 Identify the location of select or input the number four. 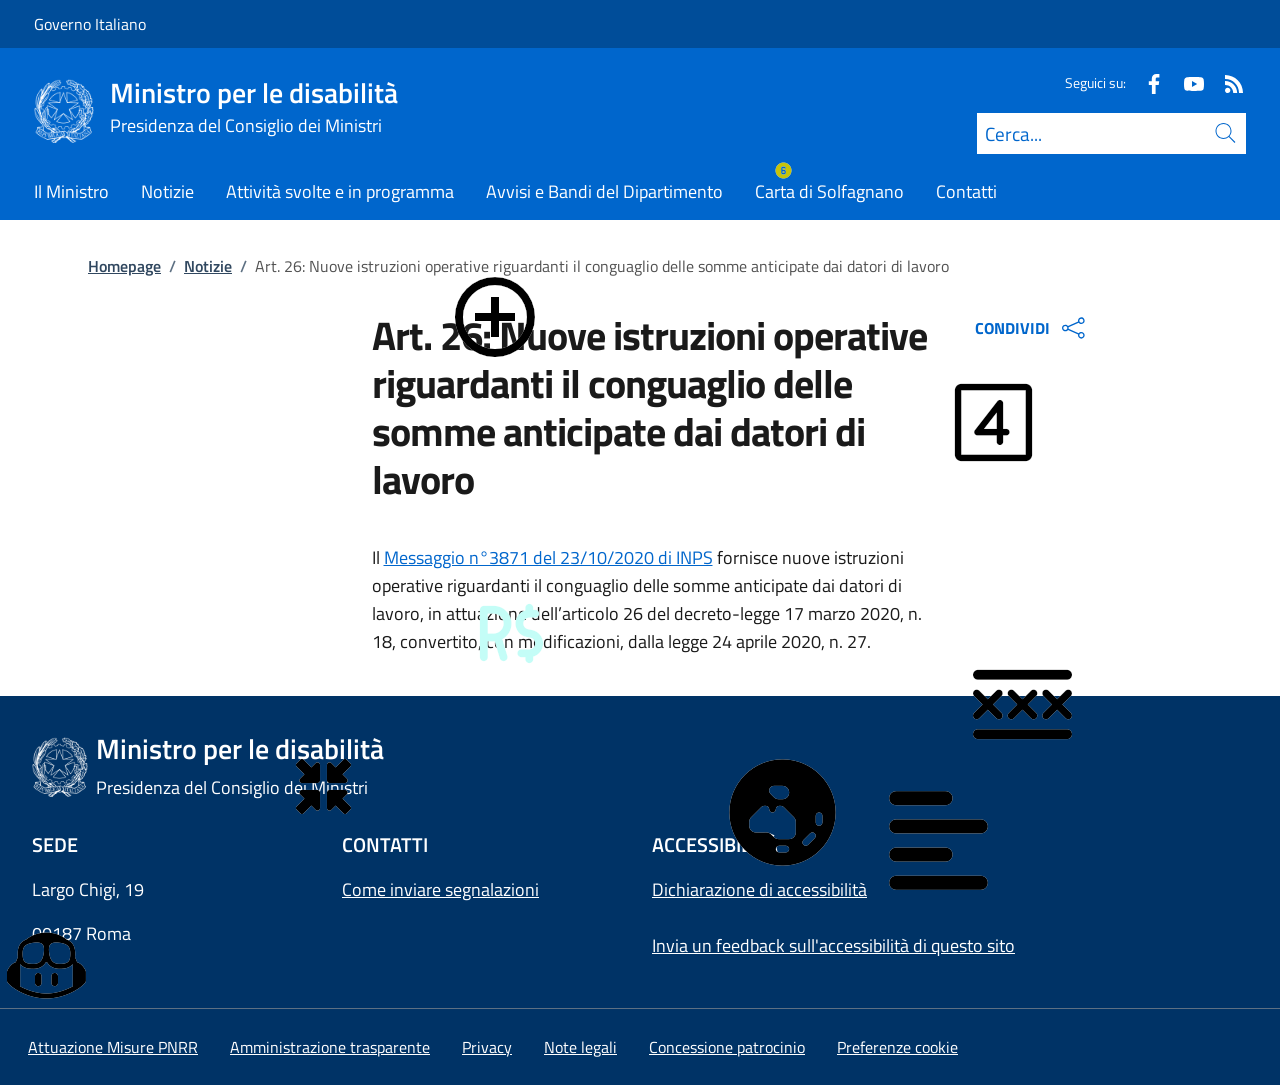
(993, 422).